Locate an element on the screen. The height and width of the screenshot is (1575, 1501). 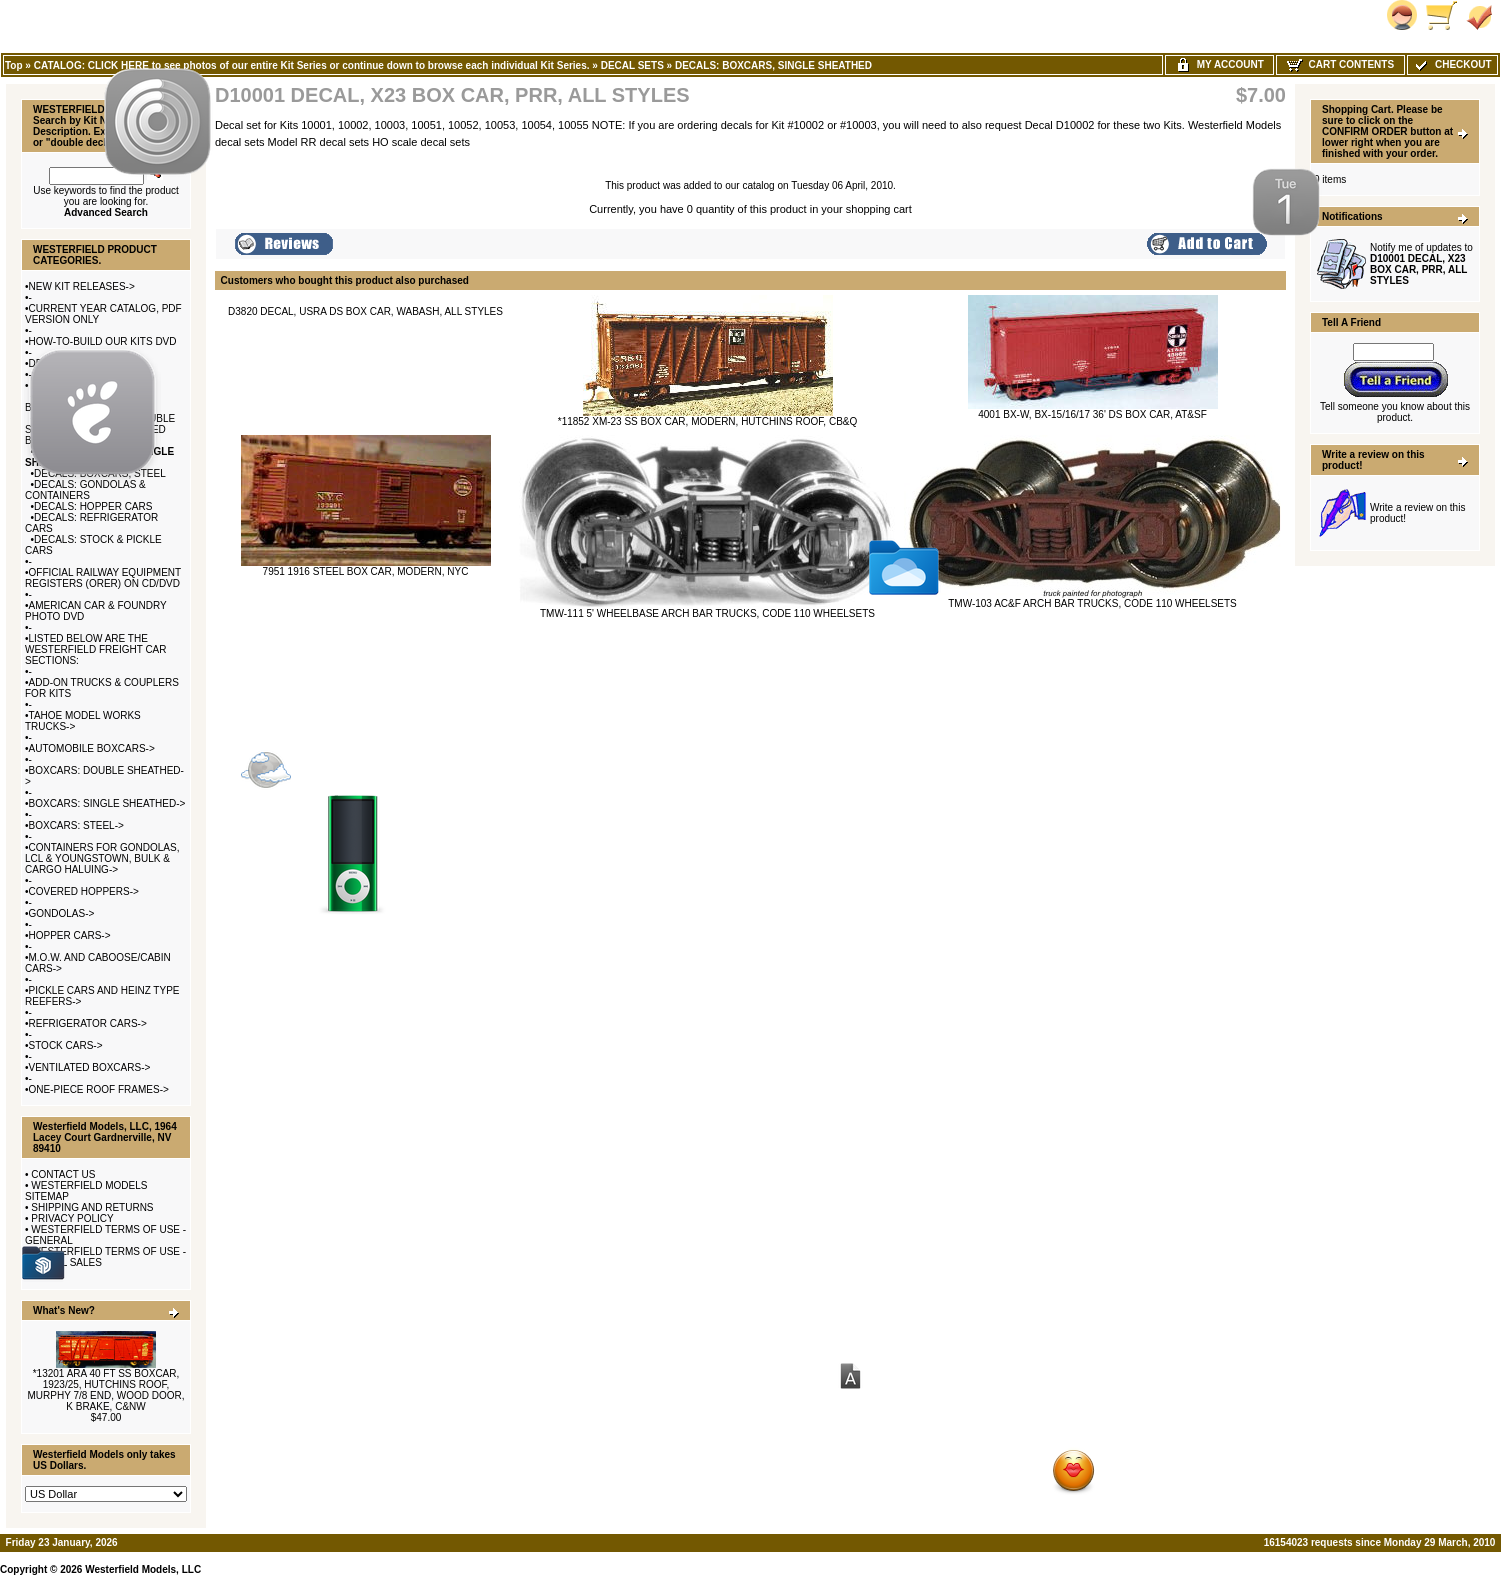
send a kiss emoji in chat is located at coordinates (1074, 1471).